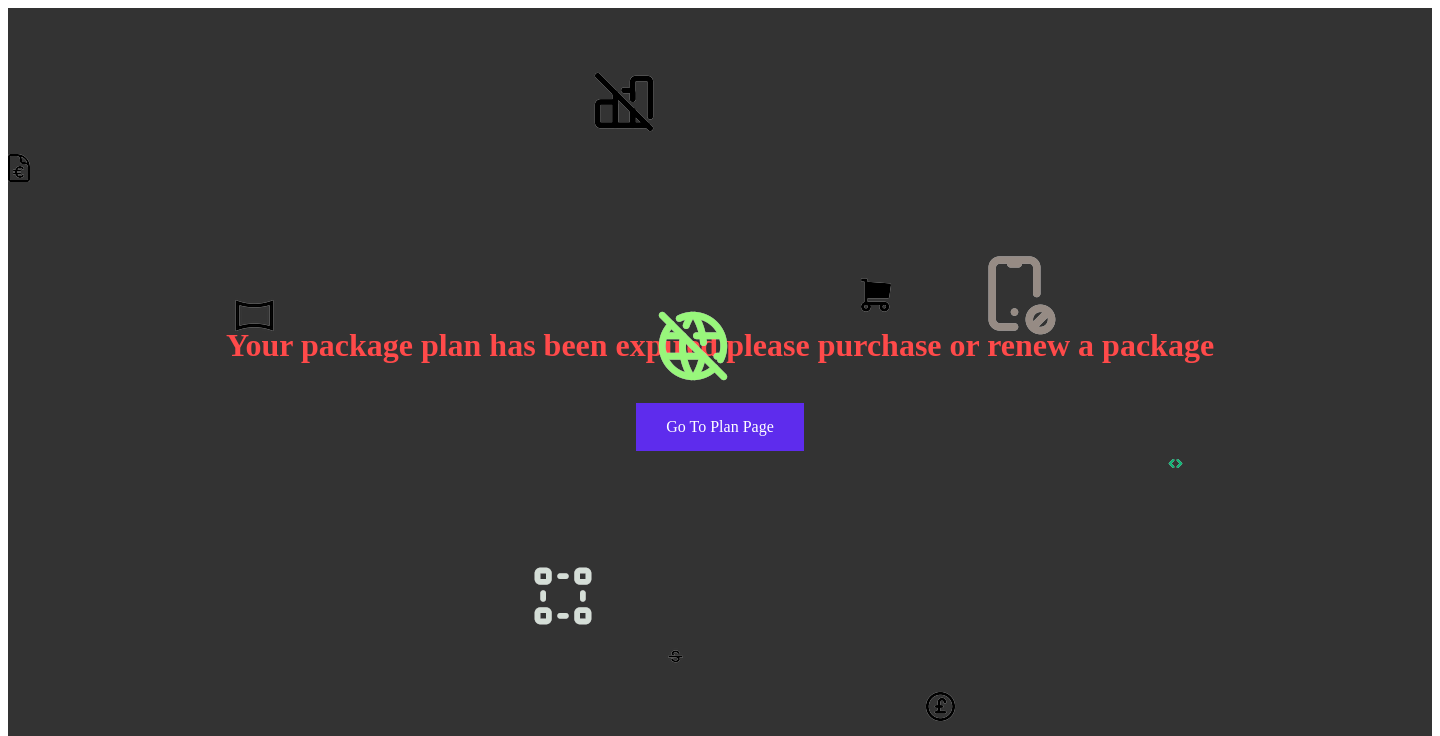  Describe the element at coordinates (876, 295) in the screenshot. I see `view your shopping cart` at that location.